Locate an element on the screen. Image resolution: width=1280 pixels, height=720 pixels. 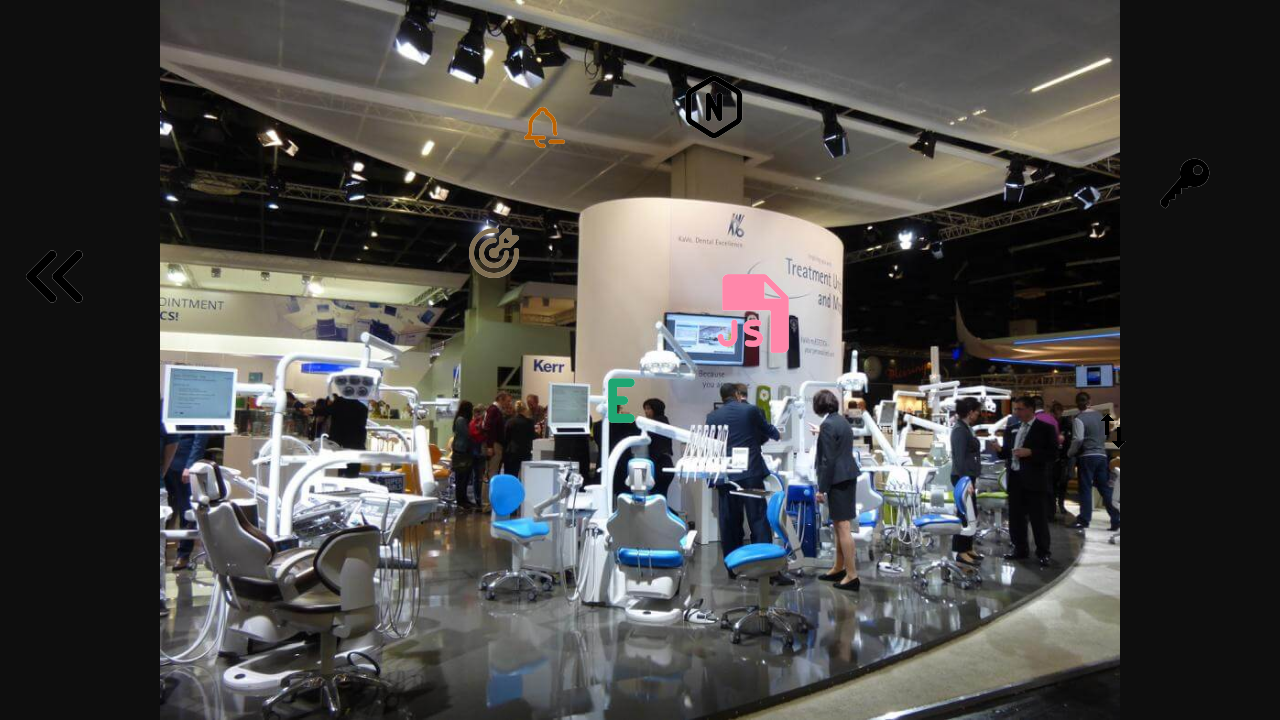
javascript file type indicator is located at coordinates (755, 313).